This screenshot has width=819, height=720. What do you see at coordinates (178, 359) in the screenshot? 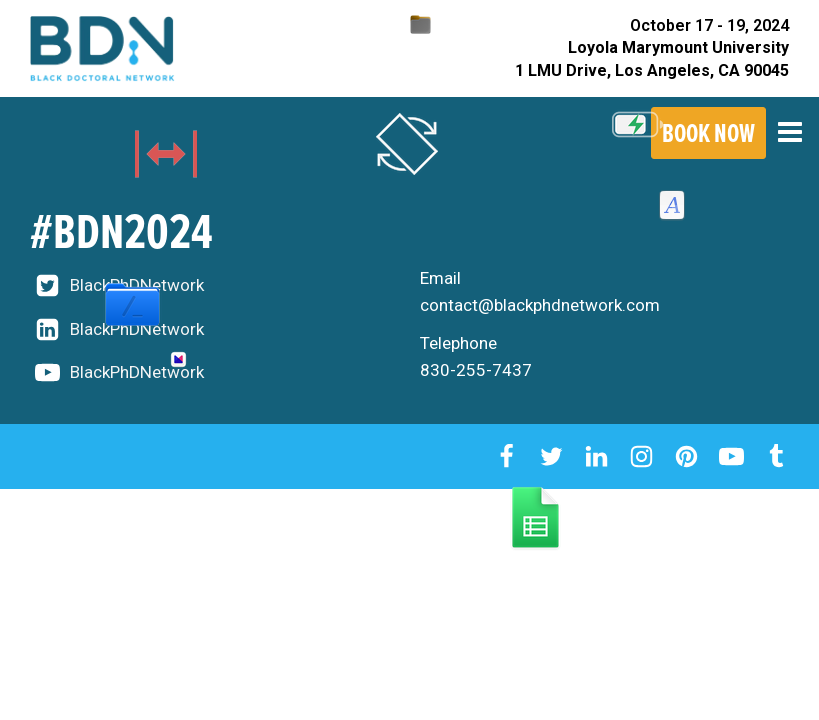
I see `open Moon FM podcast app` at bounding box center [178, 359].